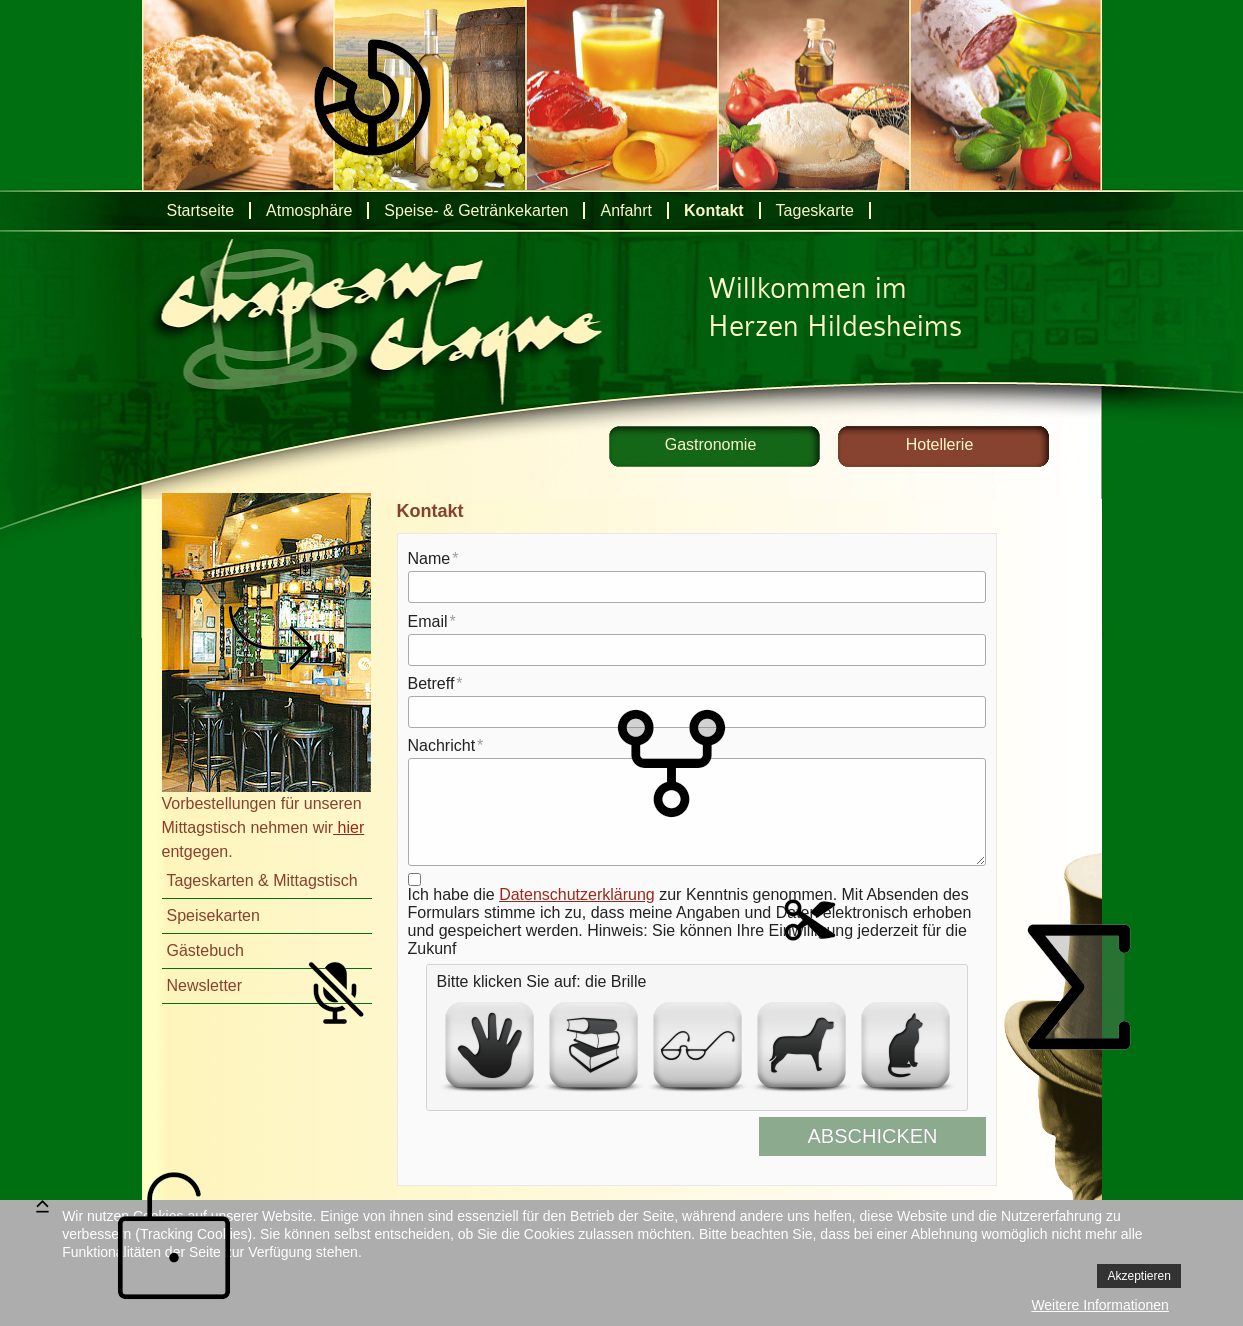 The image size is (1243, 1326). Describe the element at coordinates (809, 920) in the screenshot. I see `cut selected content` at that location.